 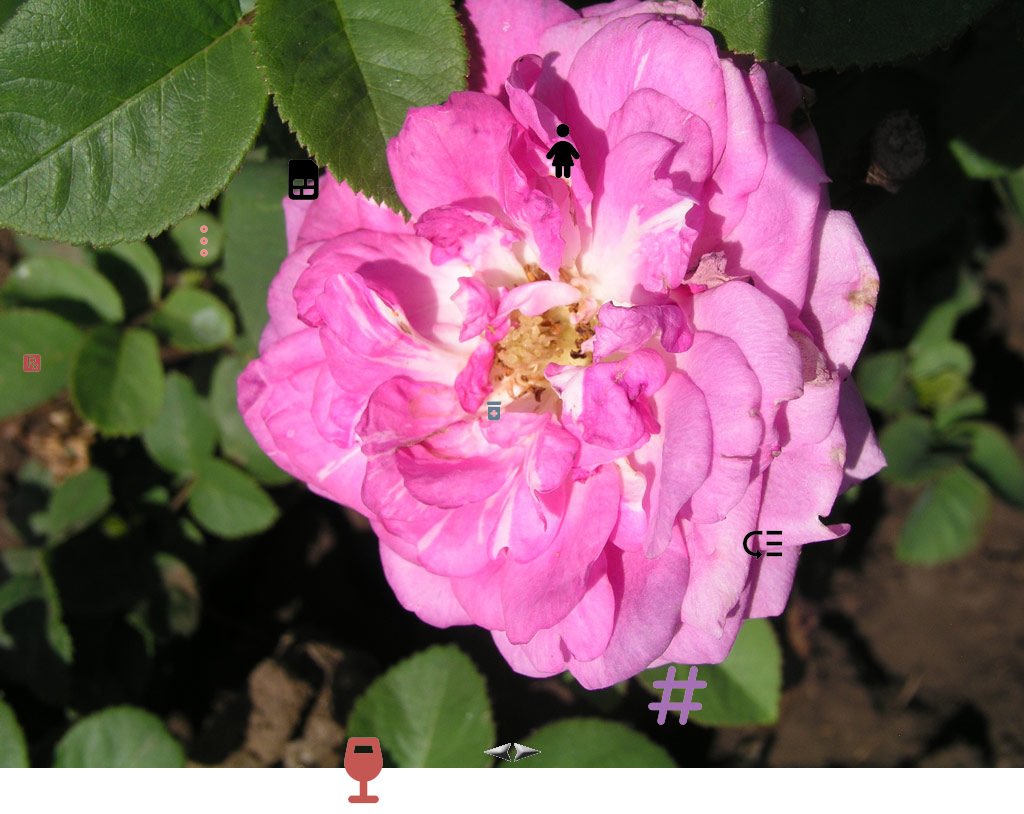 What do you see at coordinates (363, 768) in the screenshot?
I see `browse wine or beverage options` at bounding box center [363, 768].